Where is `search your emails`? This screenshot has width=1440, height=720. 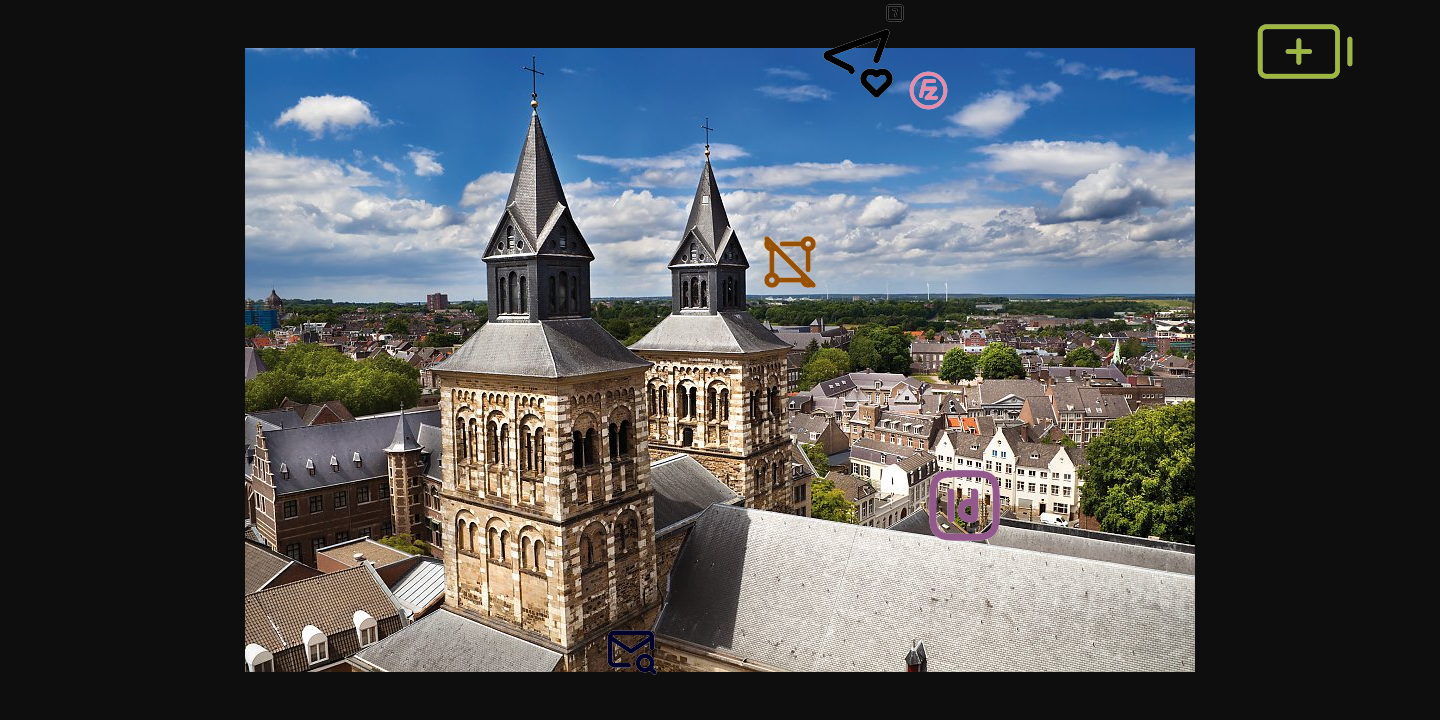
search your emails is located at coordinates (631, 649).